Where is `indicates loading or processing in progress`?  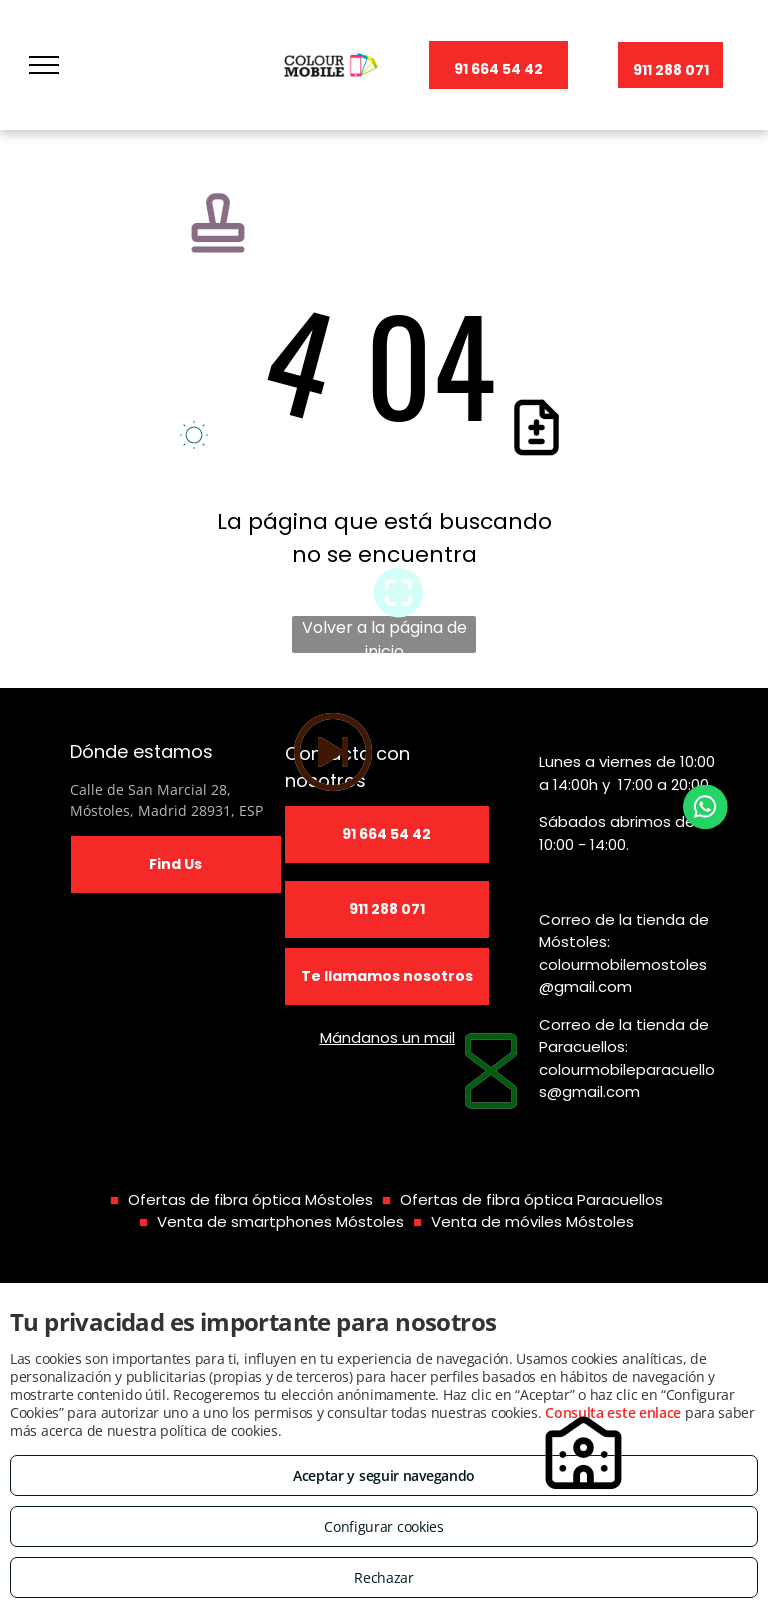 indicates loading or processing in progress is located at coordinates (491, 1071).